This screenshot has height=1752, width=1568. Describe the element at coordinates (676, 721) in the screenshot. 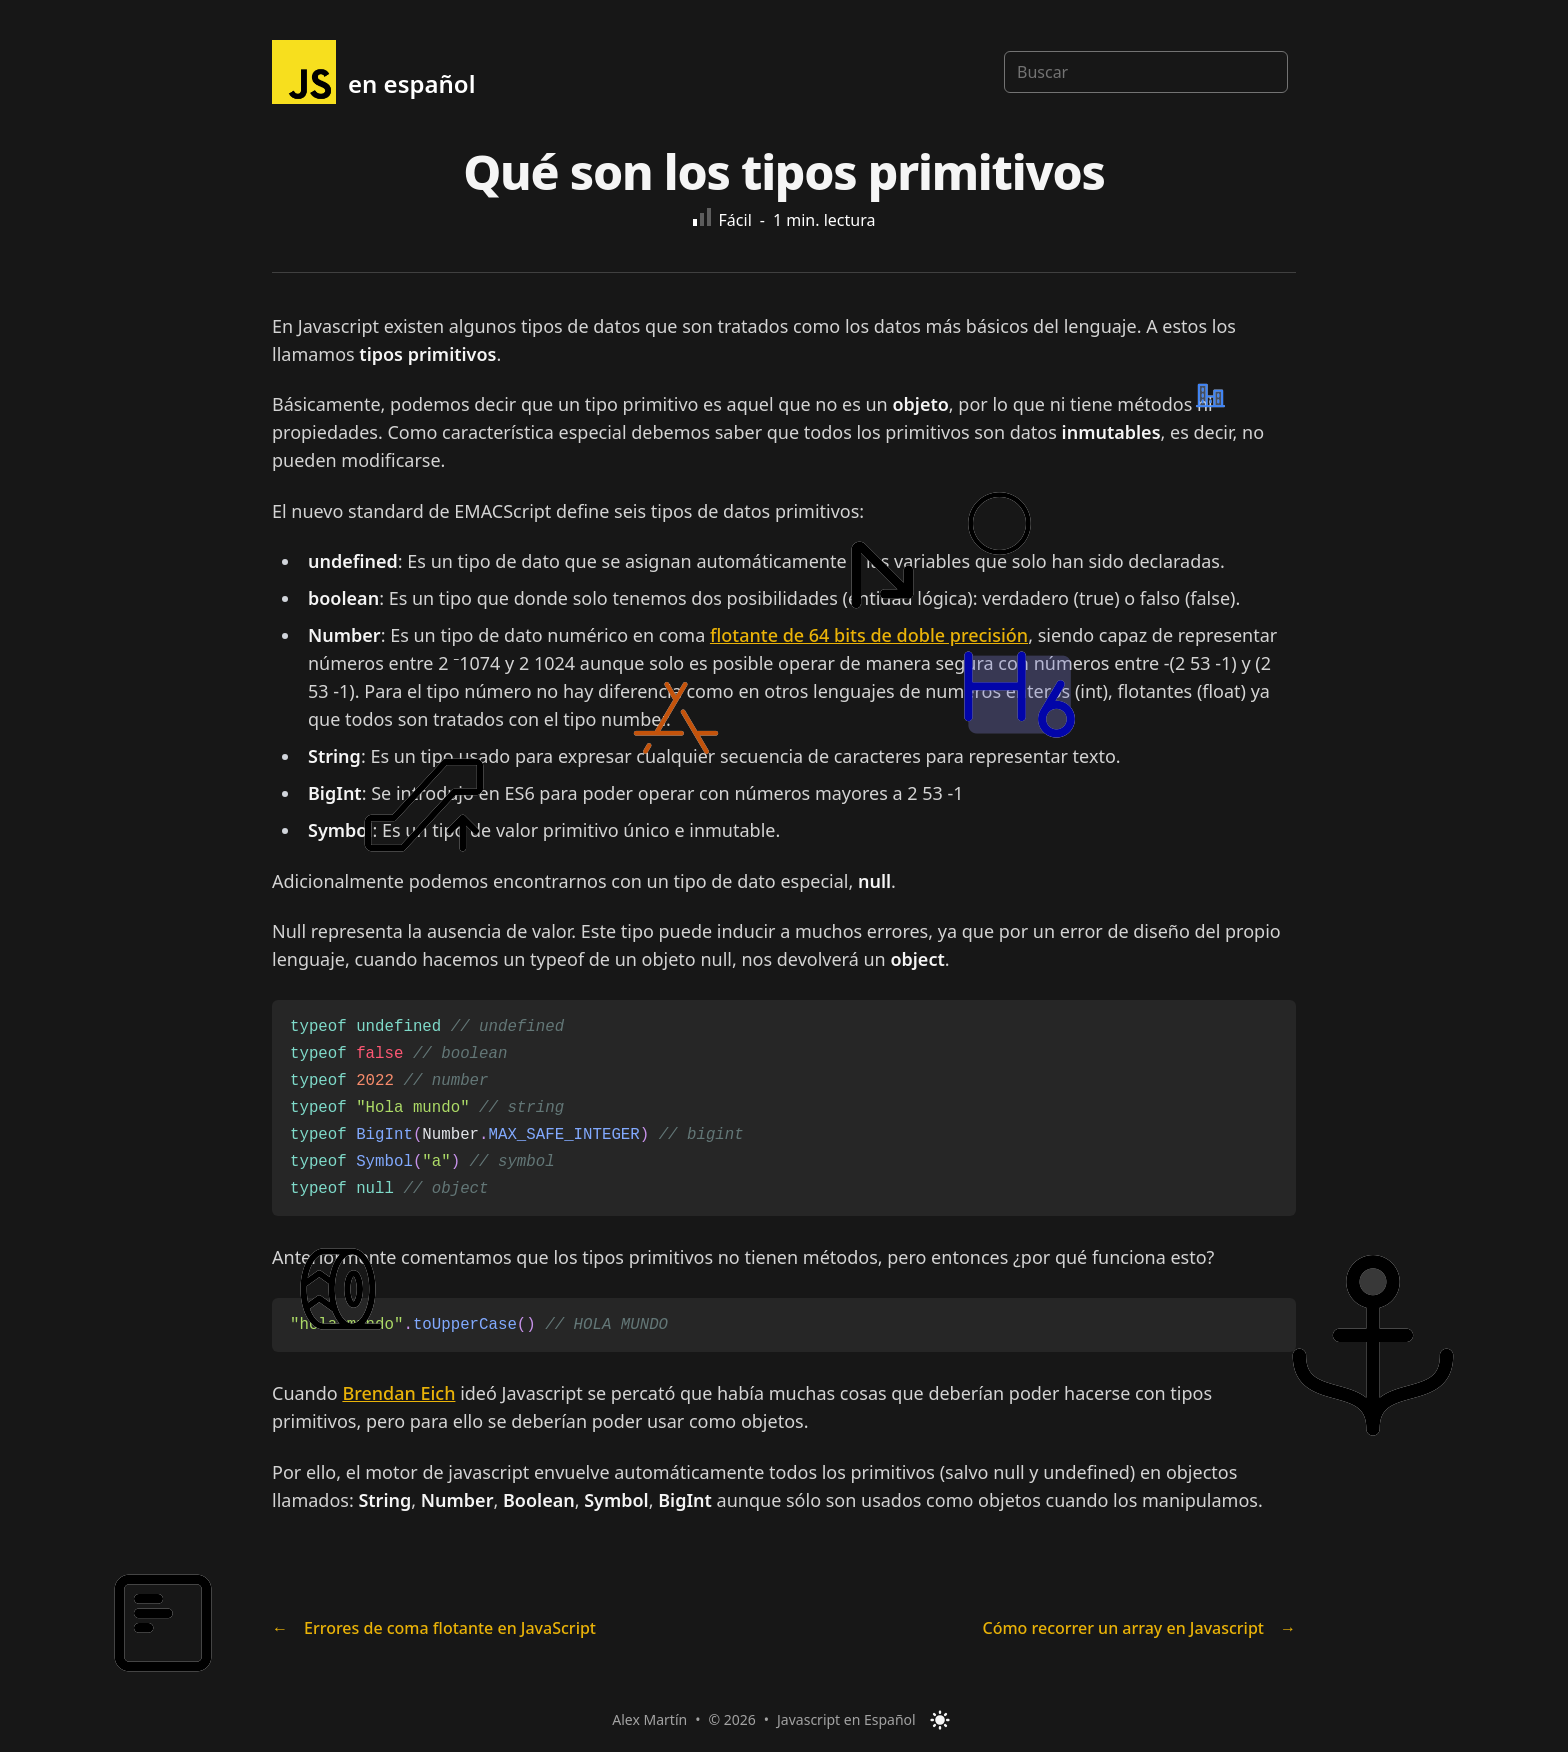

I see `open the app store` at that location.